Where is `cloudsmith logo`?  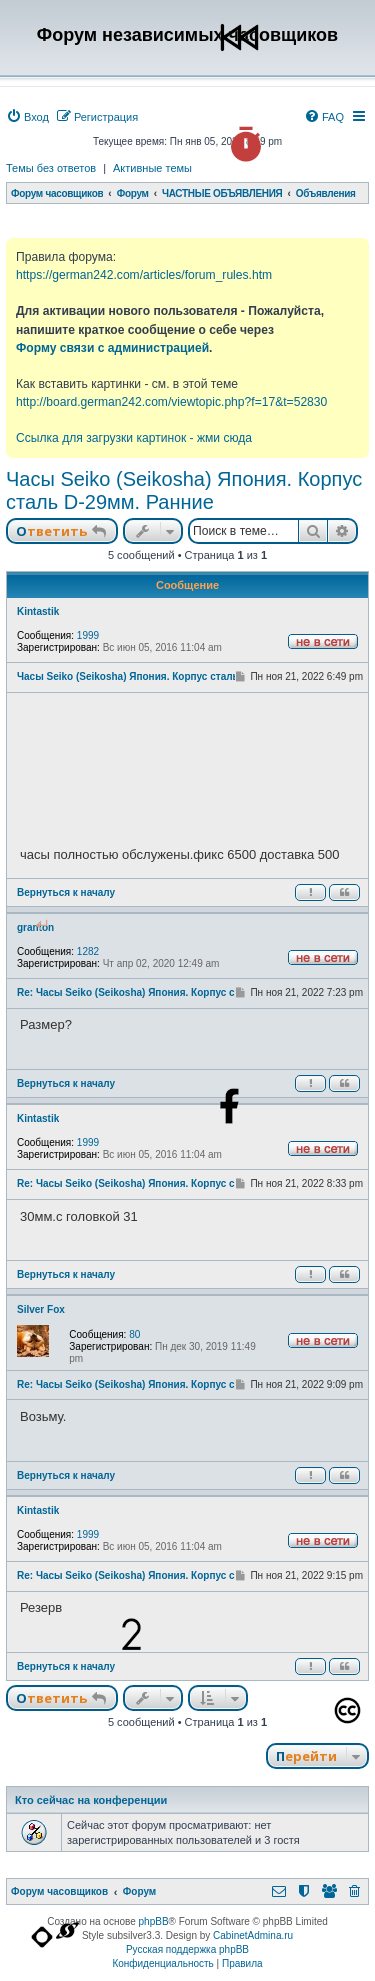 cloudsmith logo is located at coordinates (42, 1937).